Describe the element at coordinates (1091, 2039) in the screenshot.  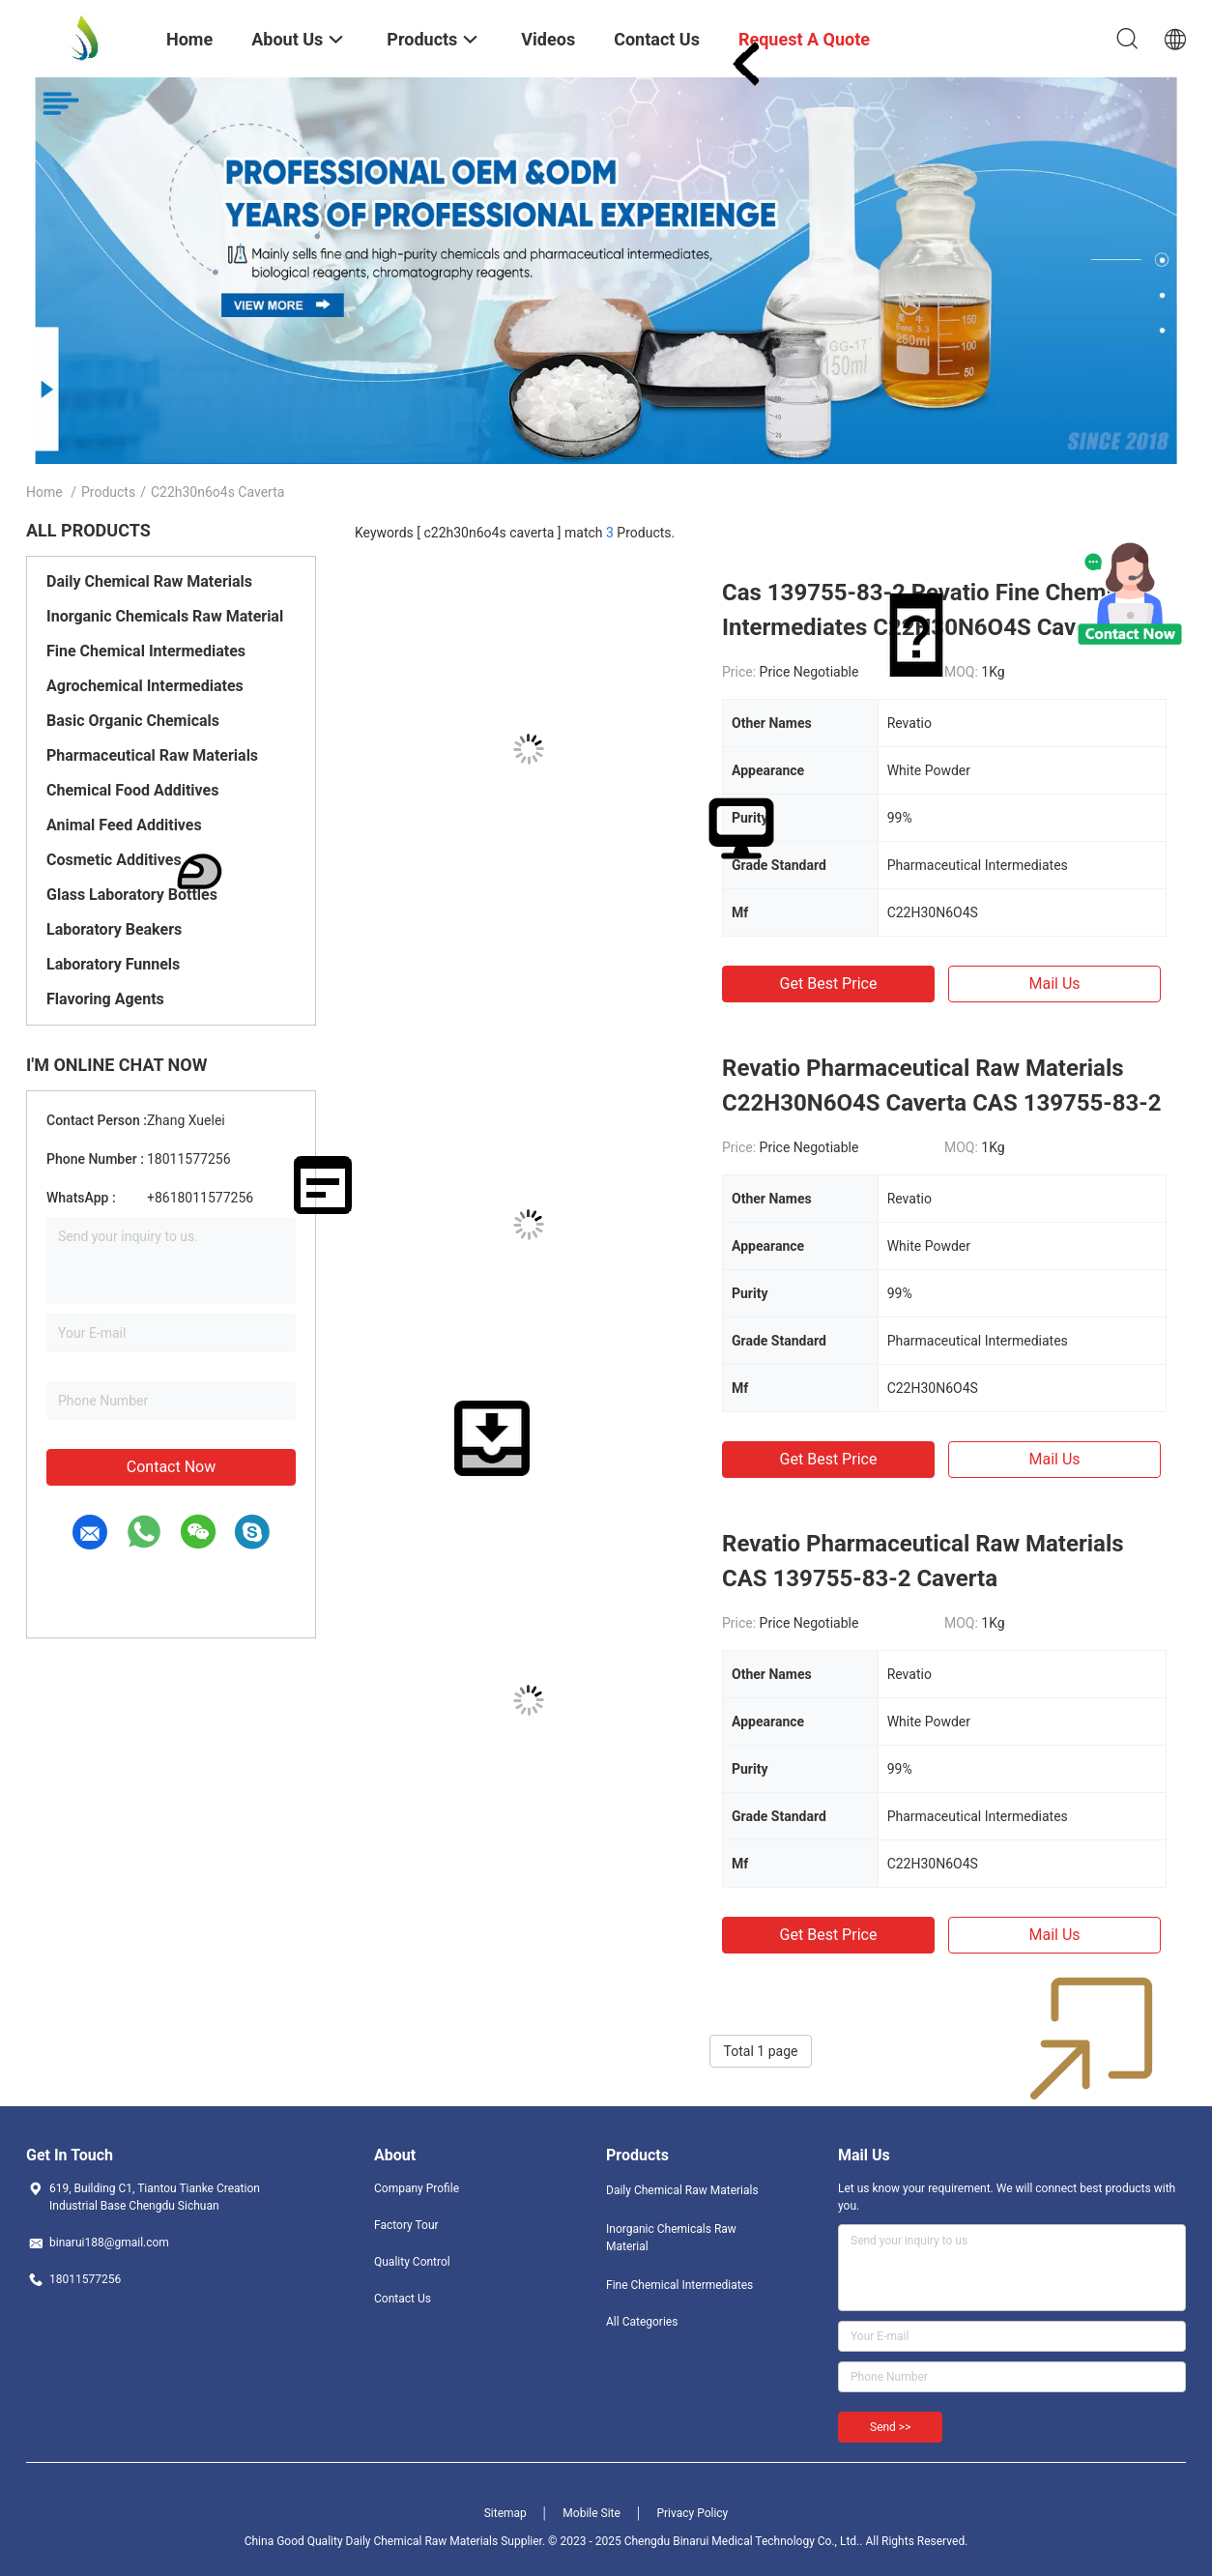
I see `import or bring content into a container` at that location.